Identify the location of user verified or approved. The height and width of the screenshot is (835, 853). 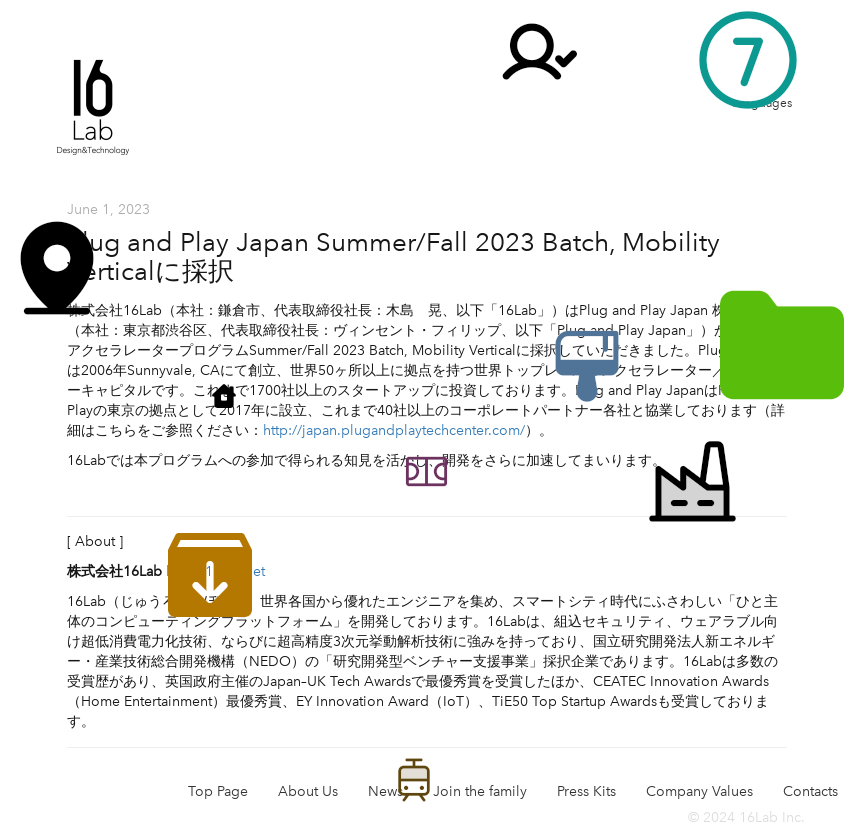
(538, 54).